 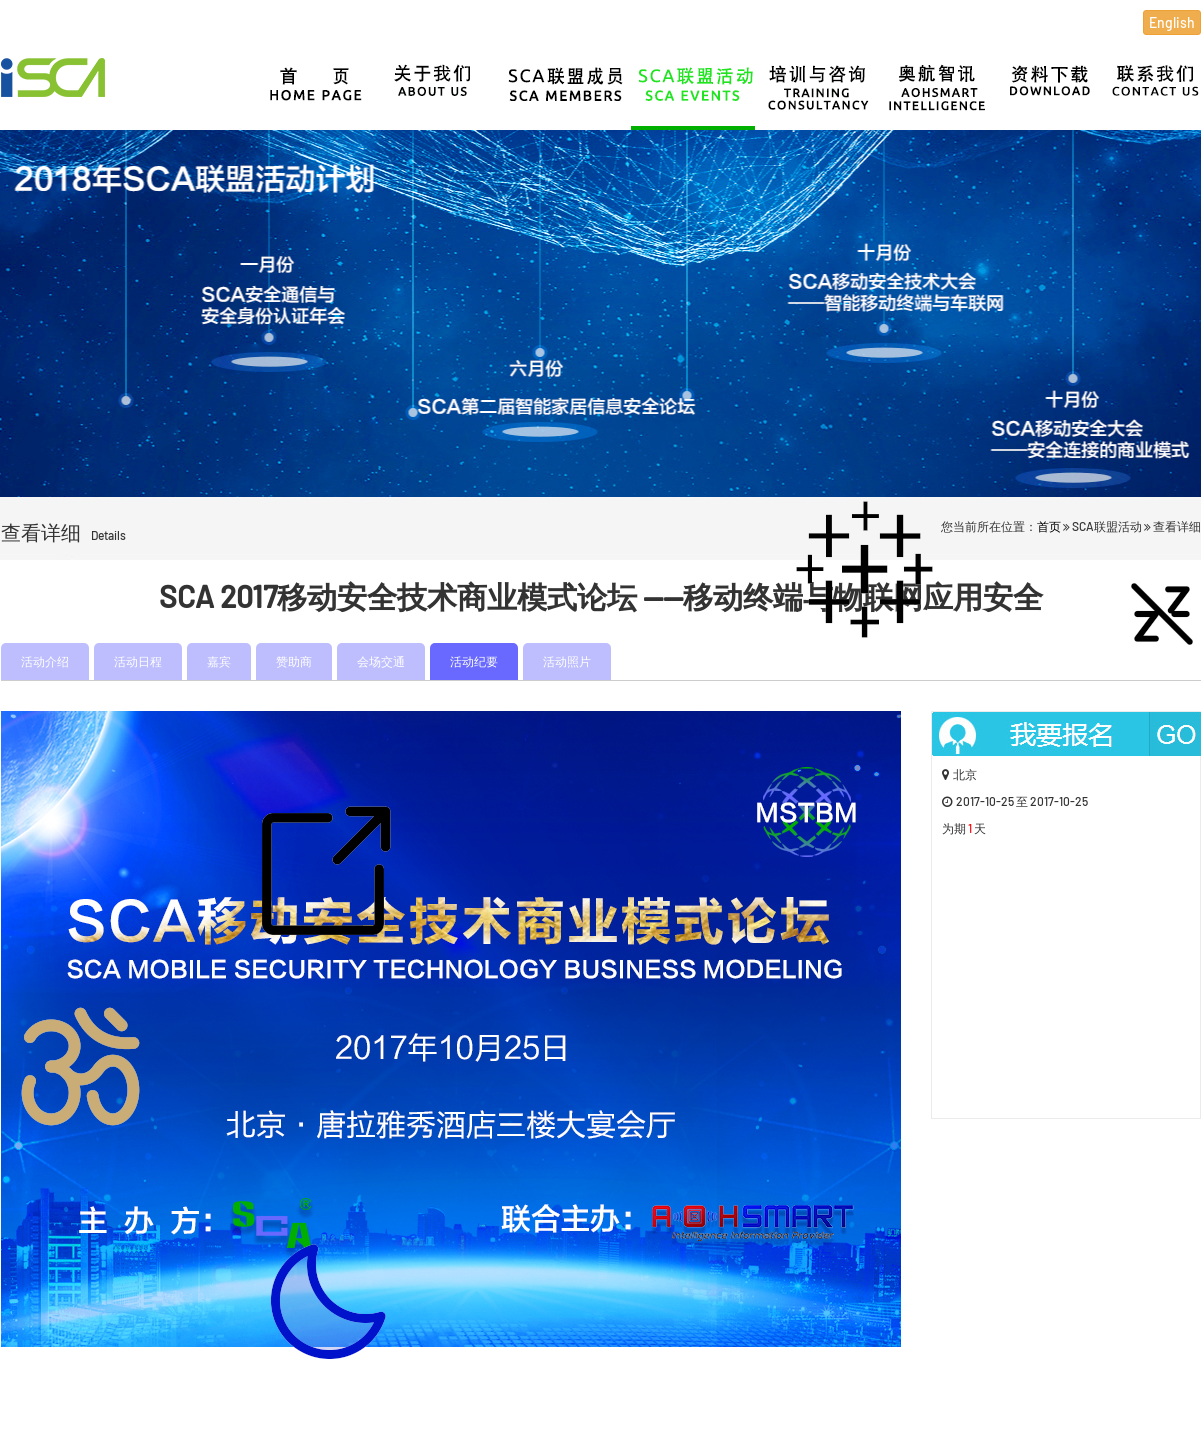 I want to click on disable sleep mode, so click(x=1162, y=614).